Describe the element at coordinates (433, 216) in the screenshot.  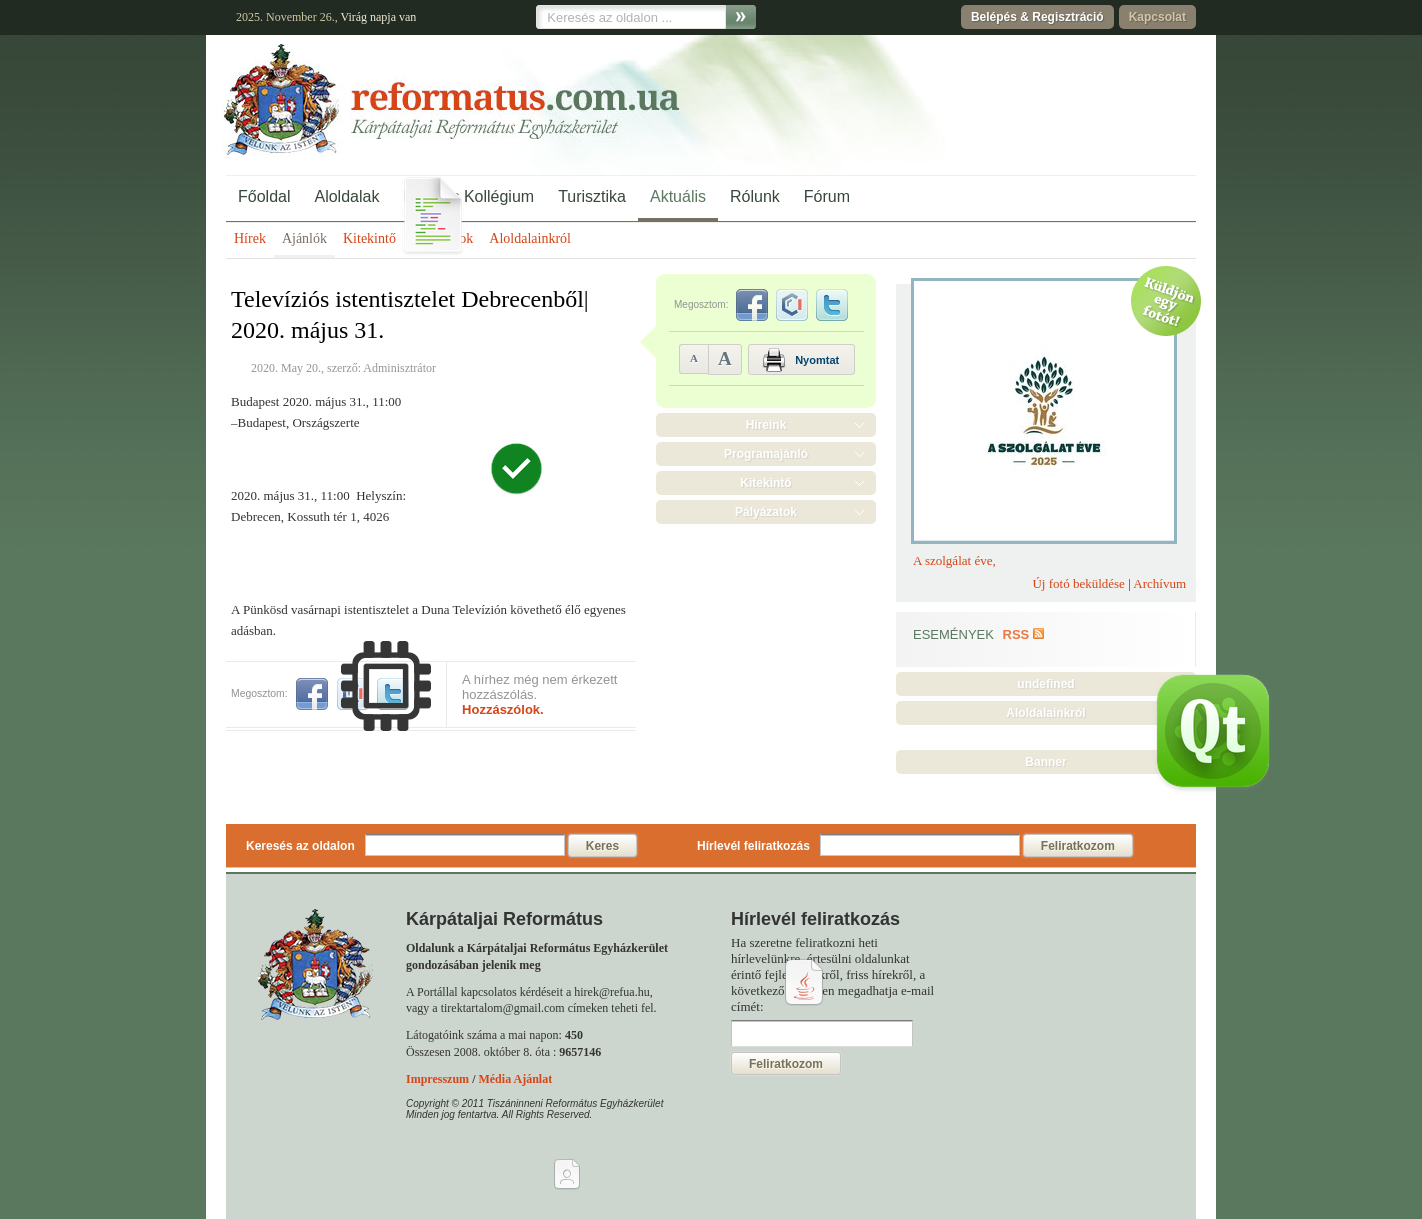
I see `a COBOL source code file` at that location.